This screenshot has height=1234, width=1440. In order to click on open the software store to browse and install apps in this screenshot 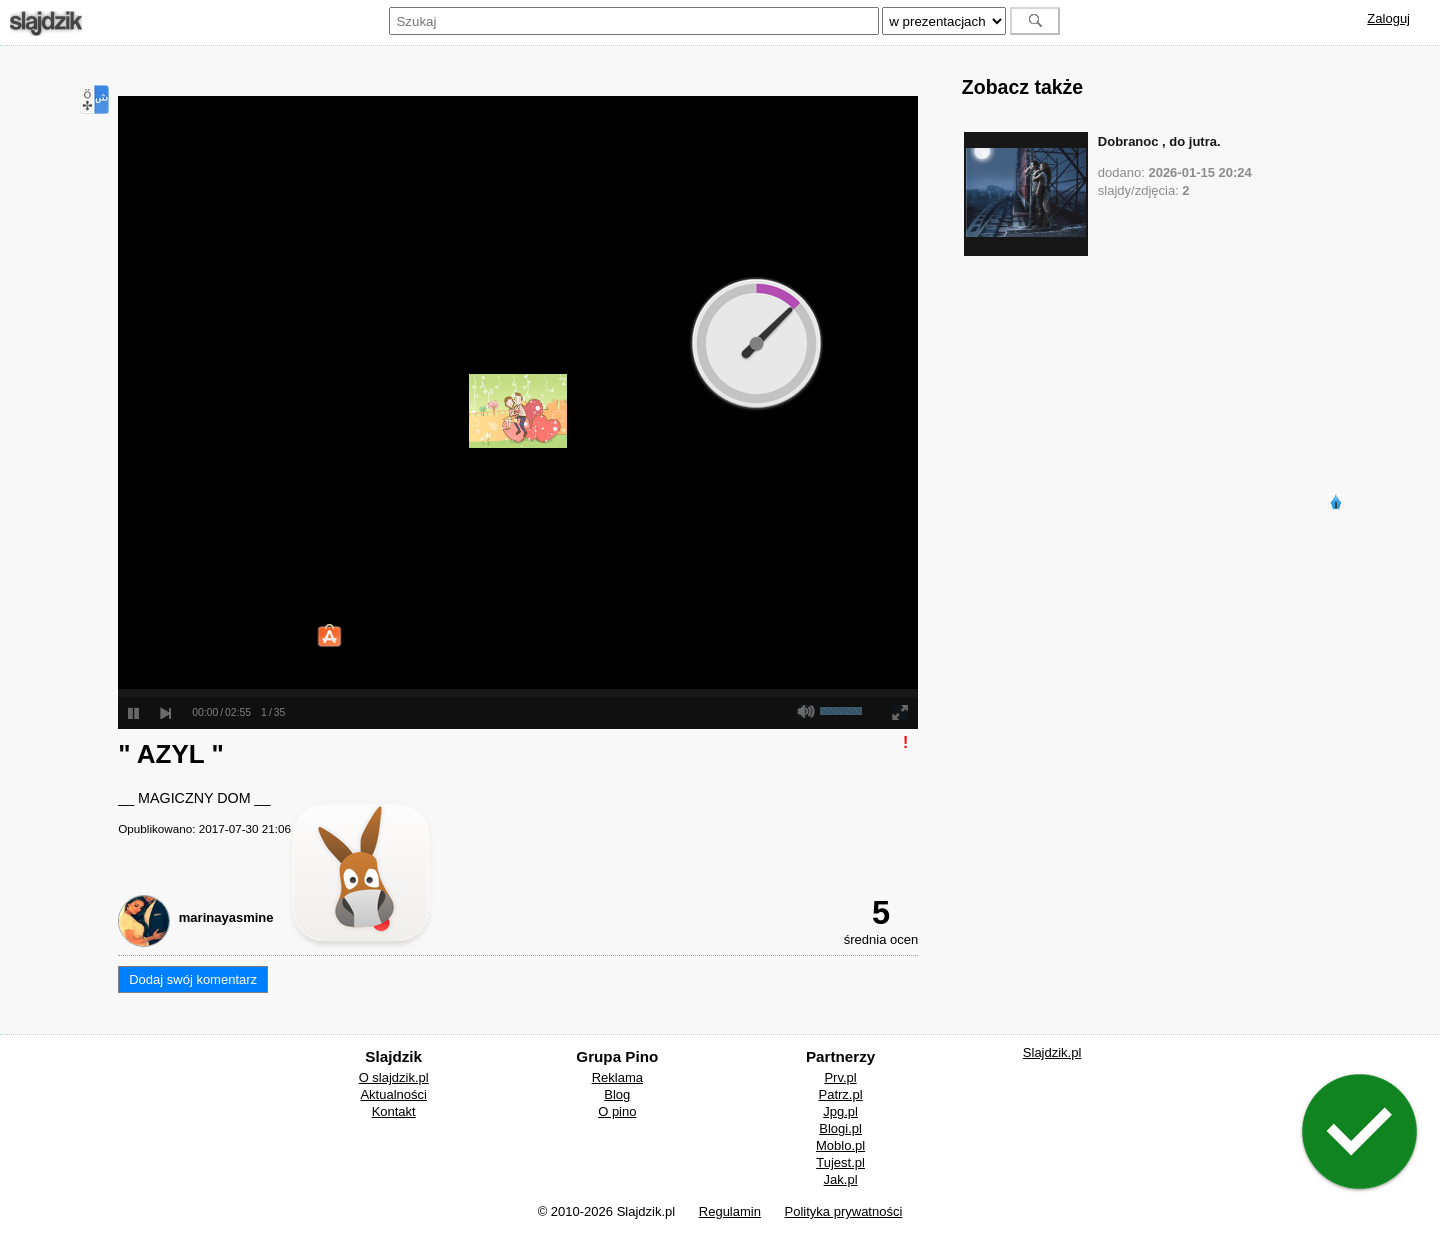, I will do `click(329, 636)`.